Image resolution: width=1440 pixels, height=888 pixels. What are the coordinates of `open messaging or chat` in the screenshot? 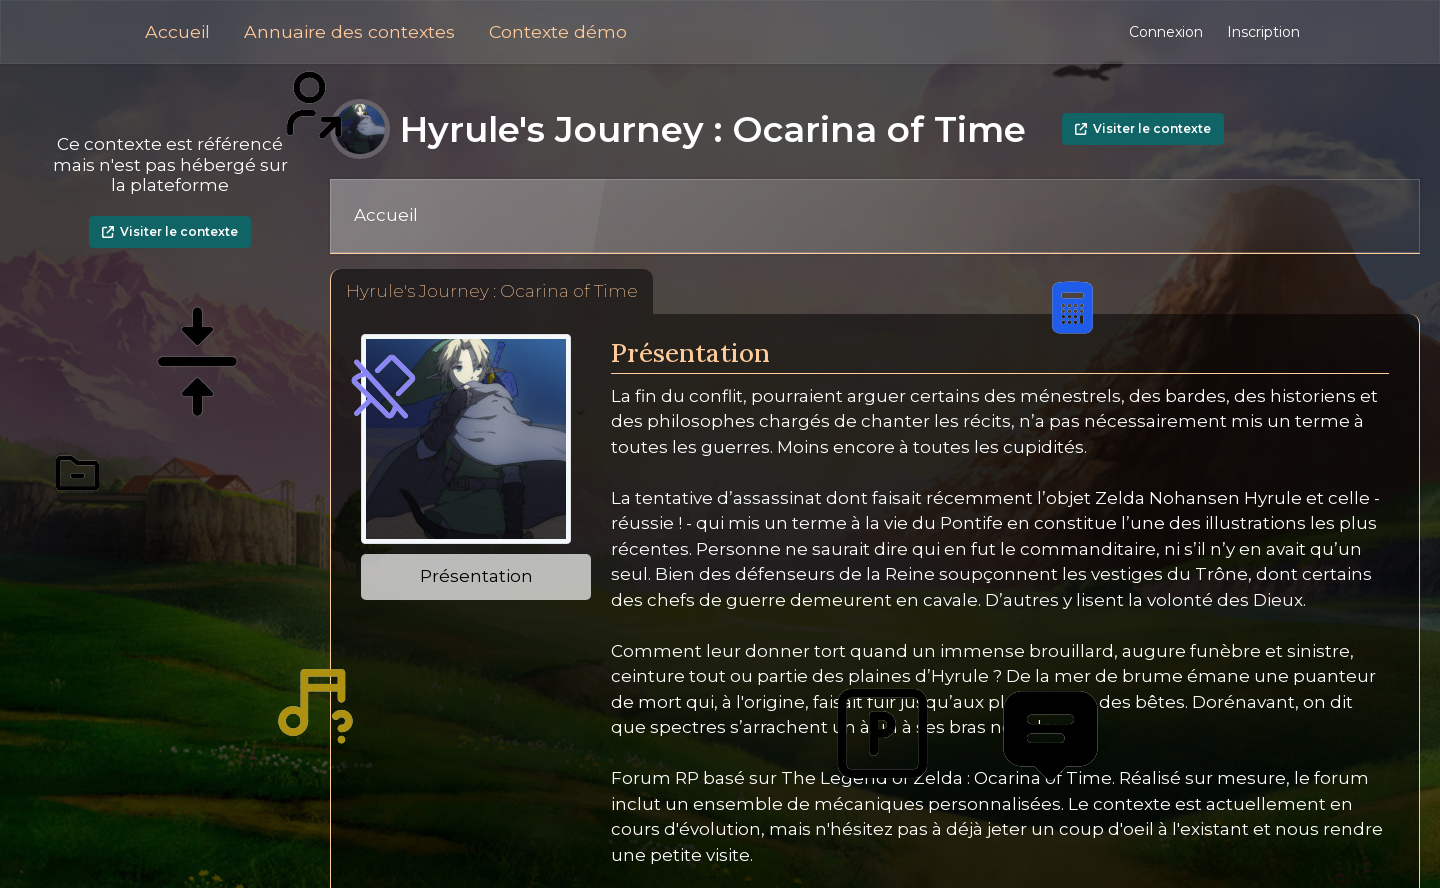 It's located at (1050, 733).